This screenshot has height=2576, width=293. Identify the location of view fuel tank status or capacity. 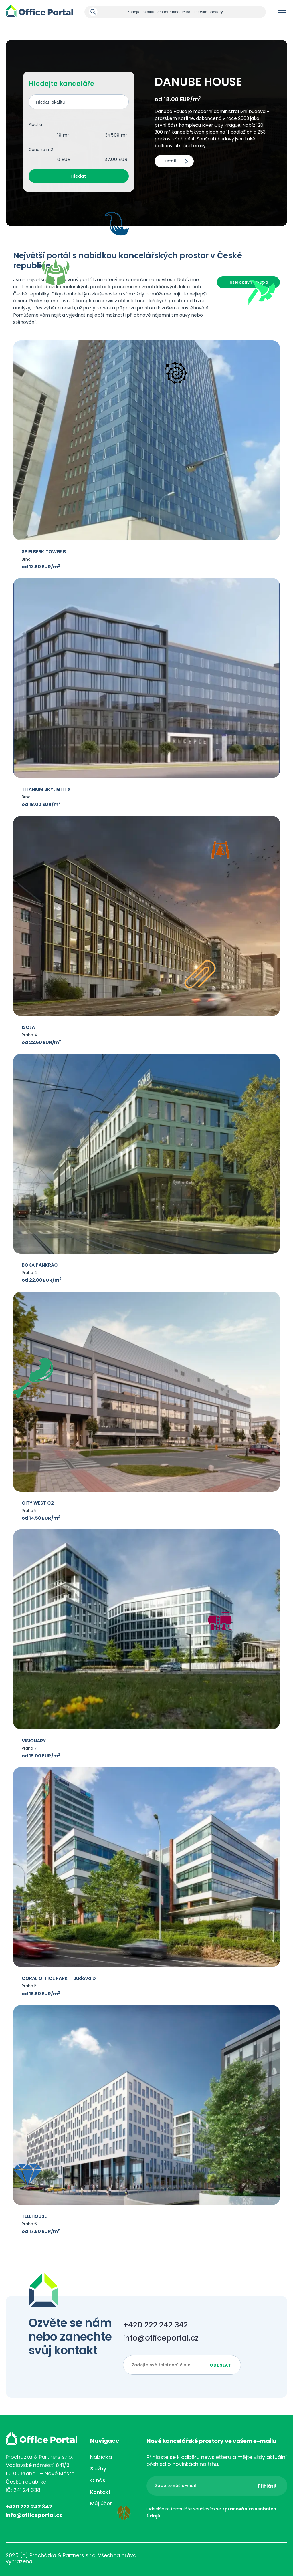
(220, 1618).